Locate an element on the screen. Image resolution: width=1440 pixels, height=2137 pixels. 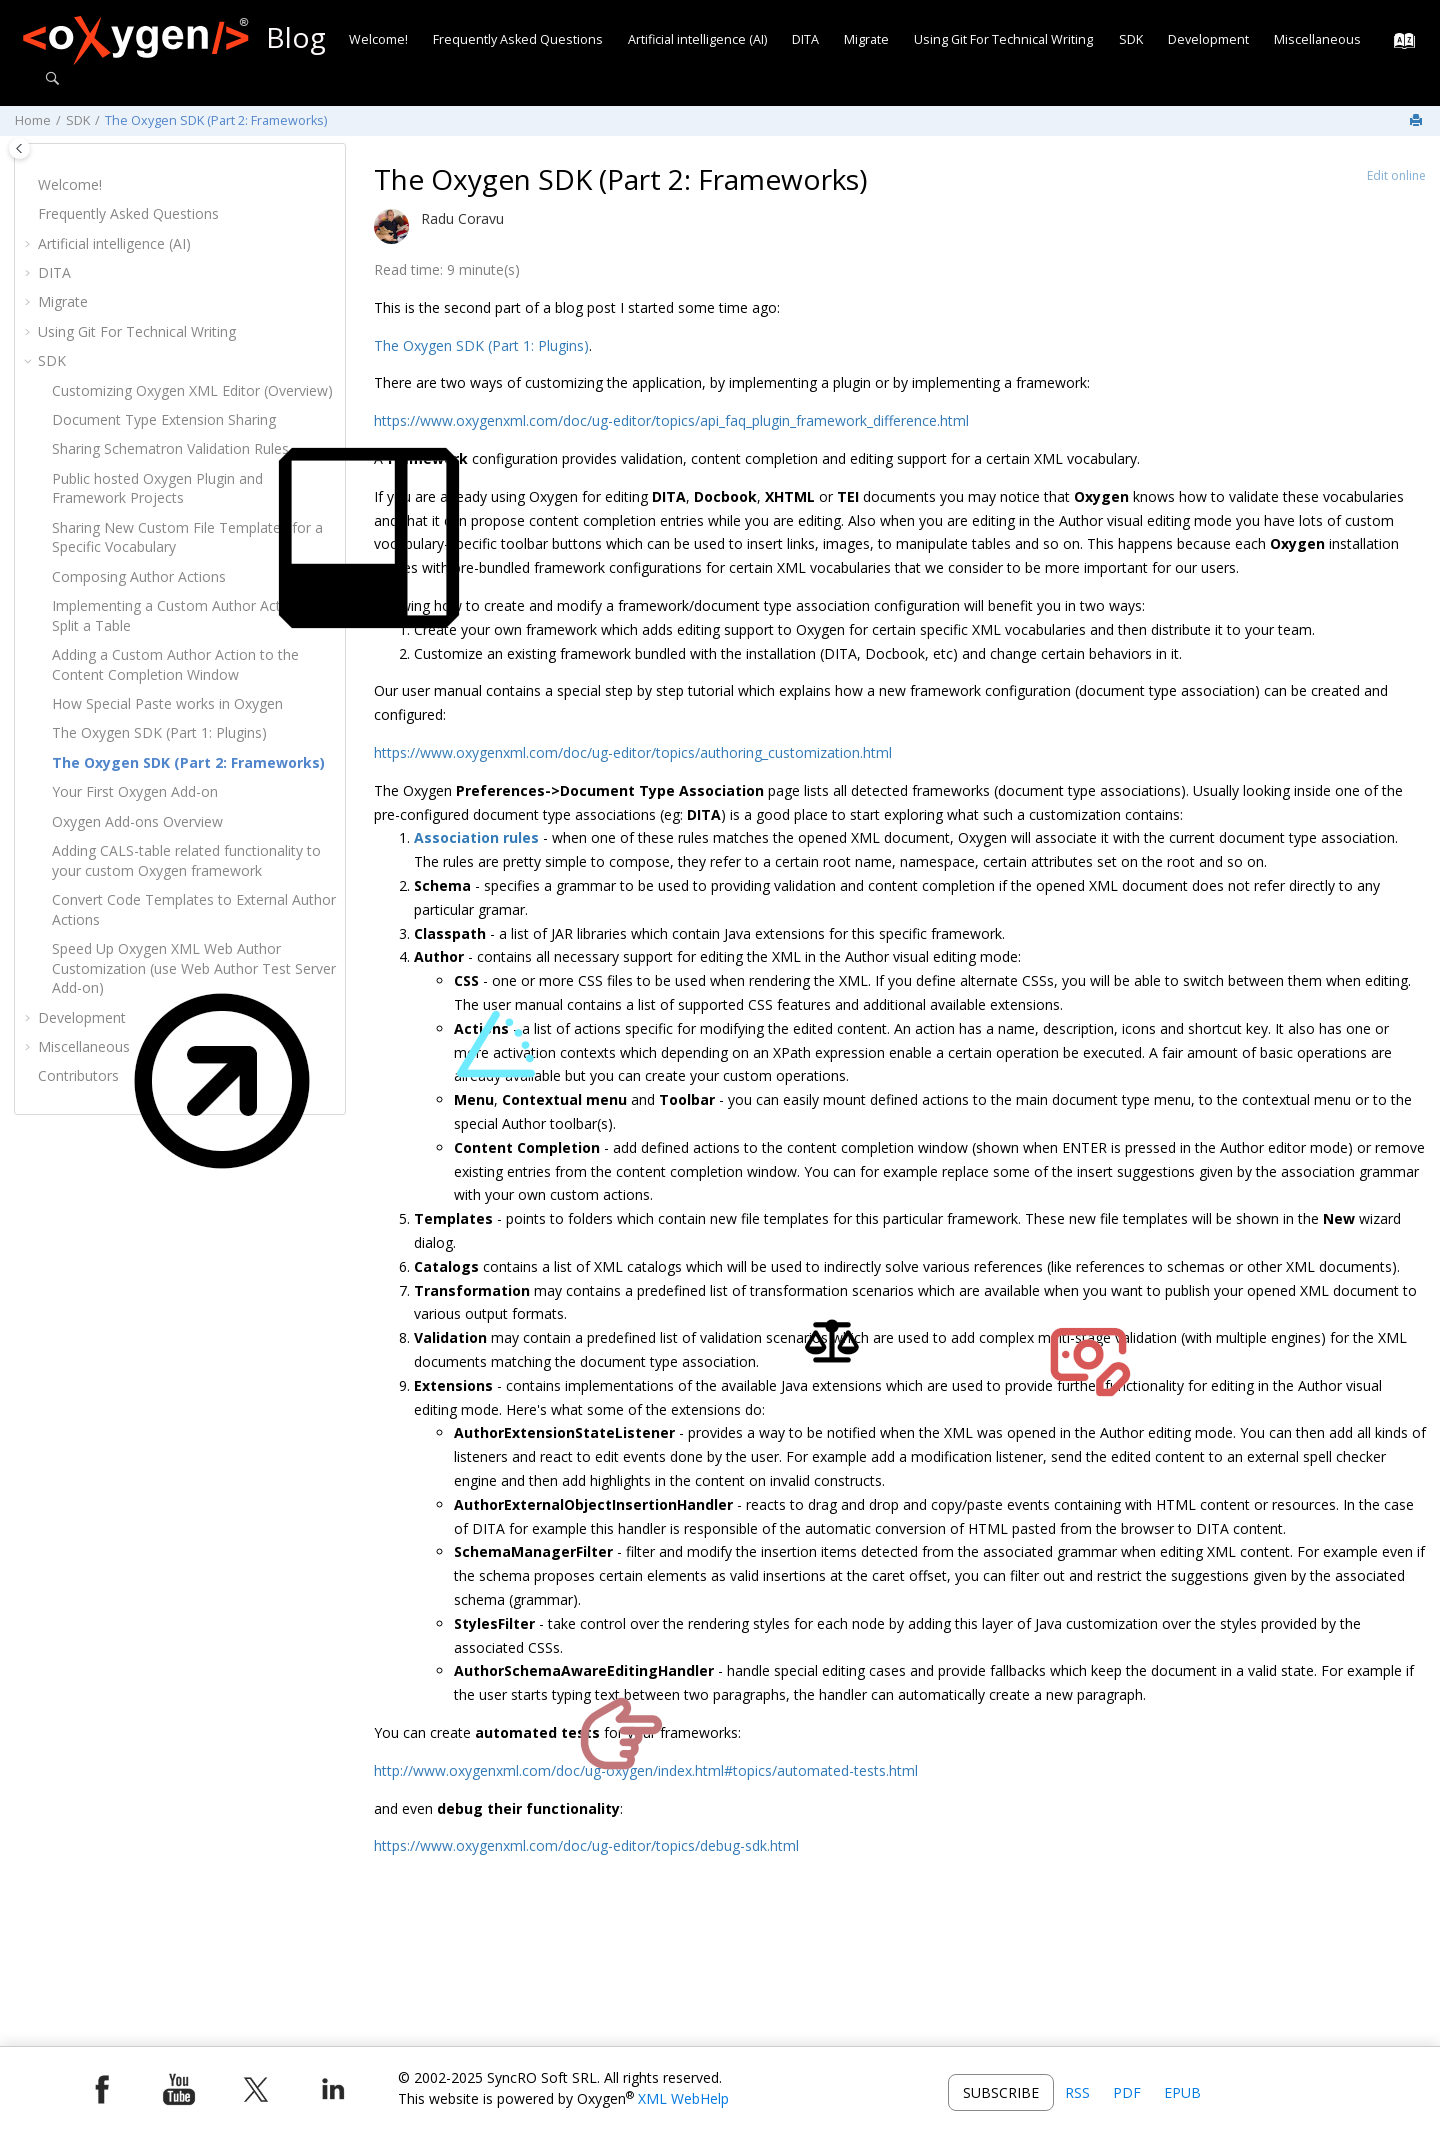
navigate to the next item or step is located at coordinates (619, 1734).